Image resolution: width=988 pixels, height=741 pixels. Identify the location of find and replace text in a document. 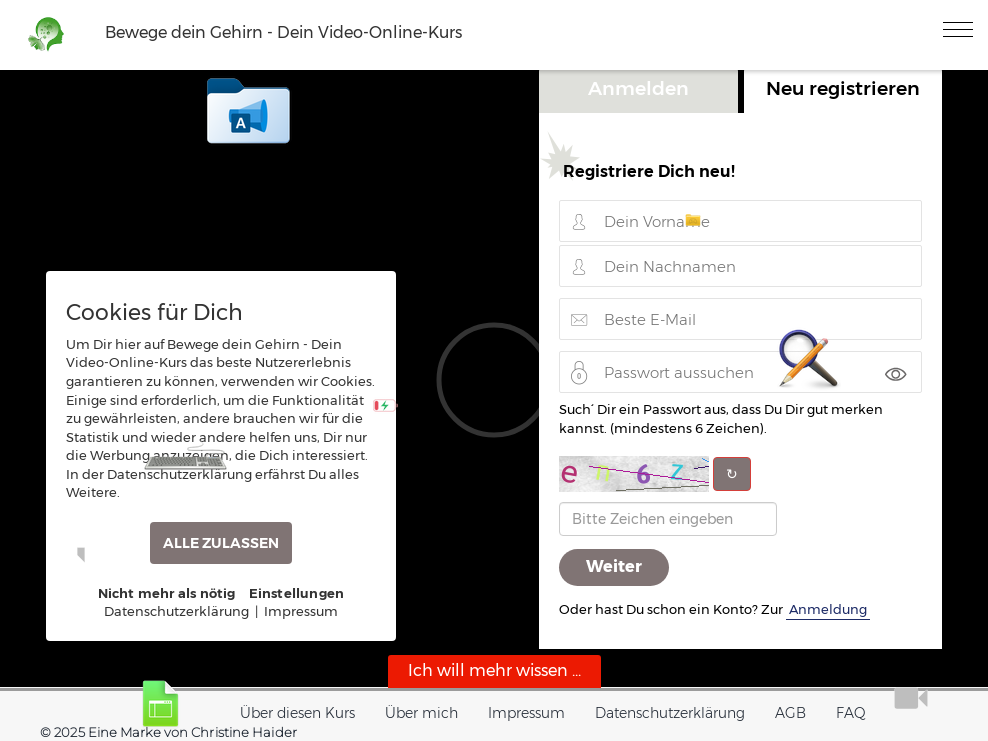
(809, 359).